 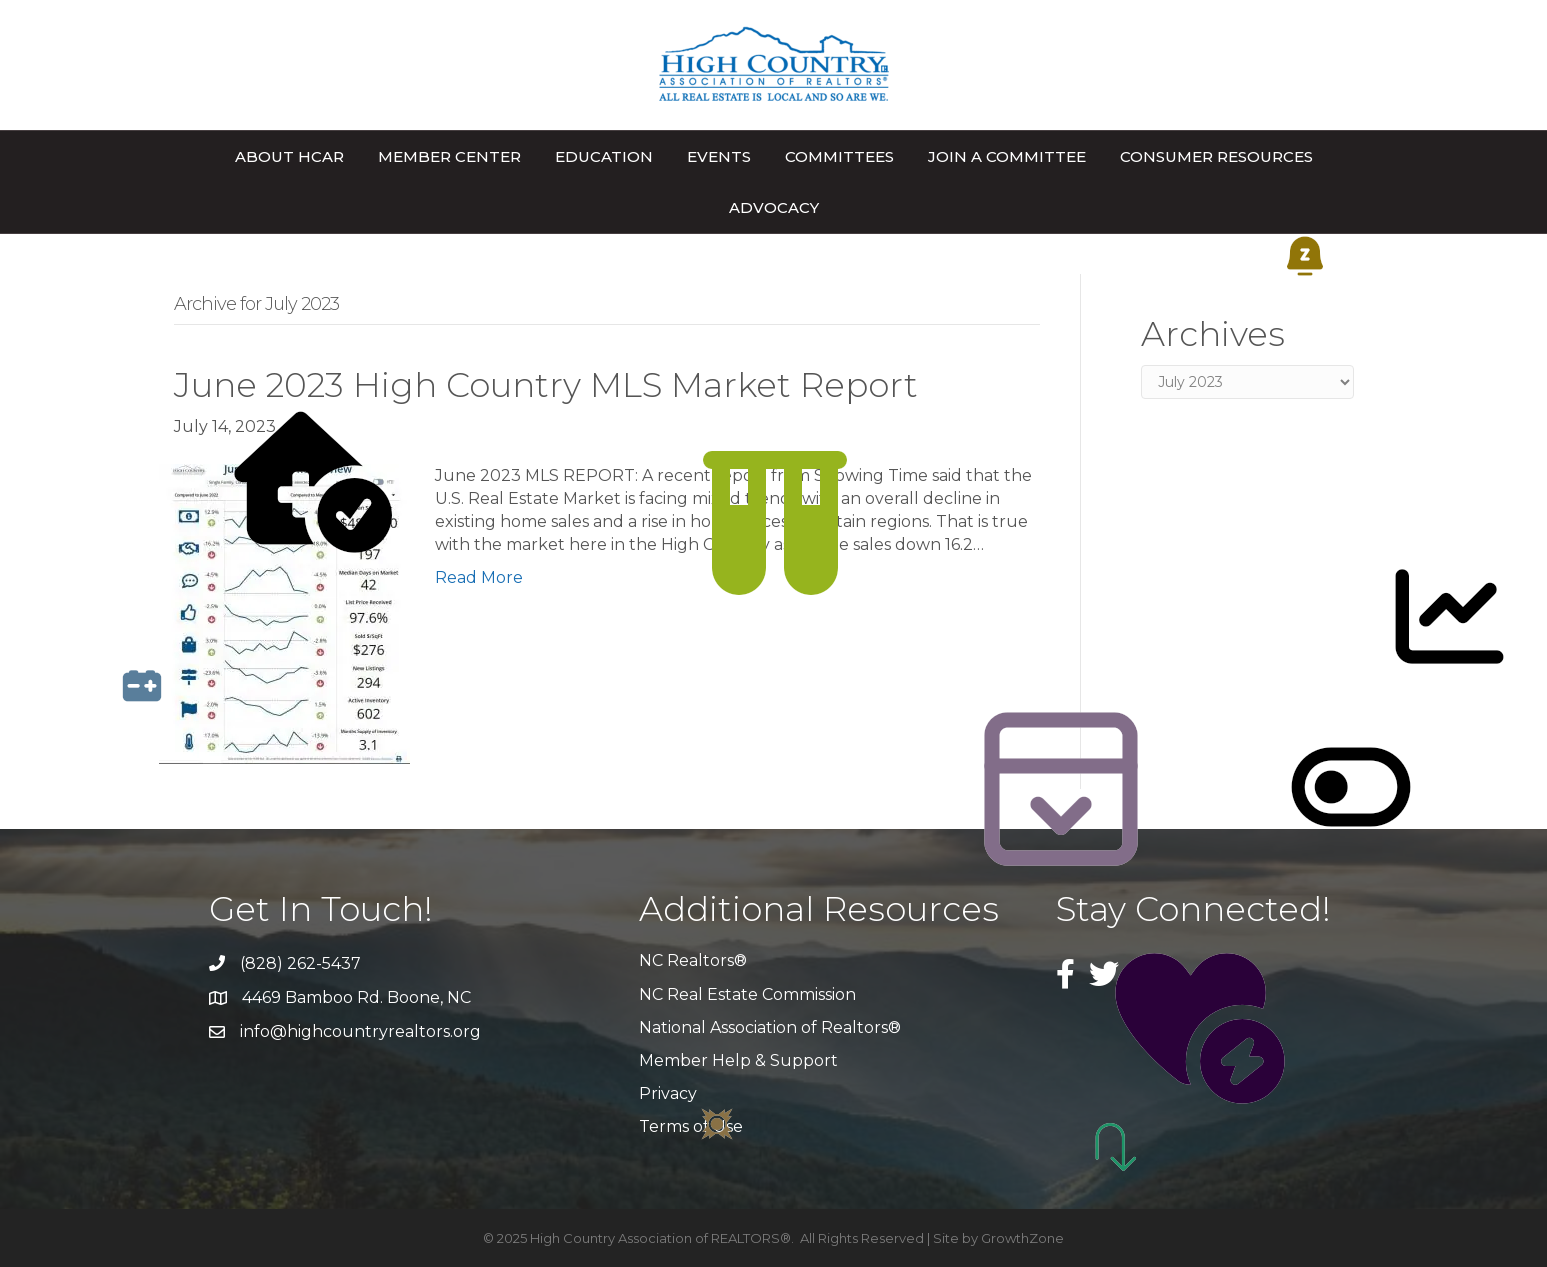 I want to click on view lab results or test samples, so click(x=775, y=523).